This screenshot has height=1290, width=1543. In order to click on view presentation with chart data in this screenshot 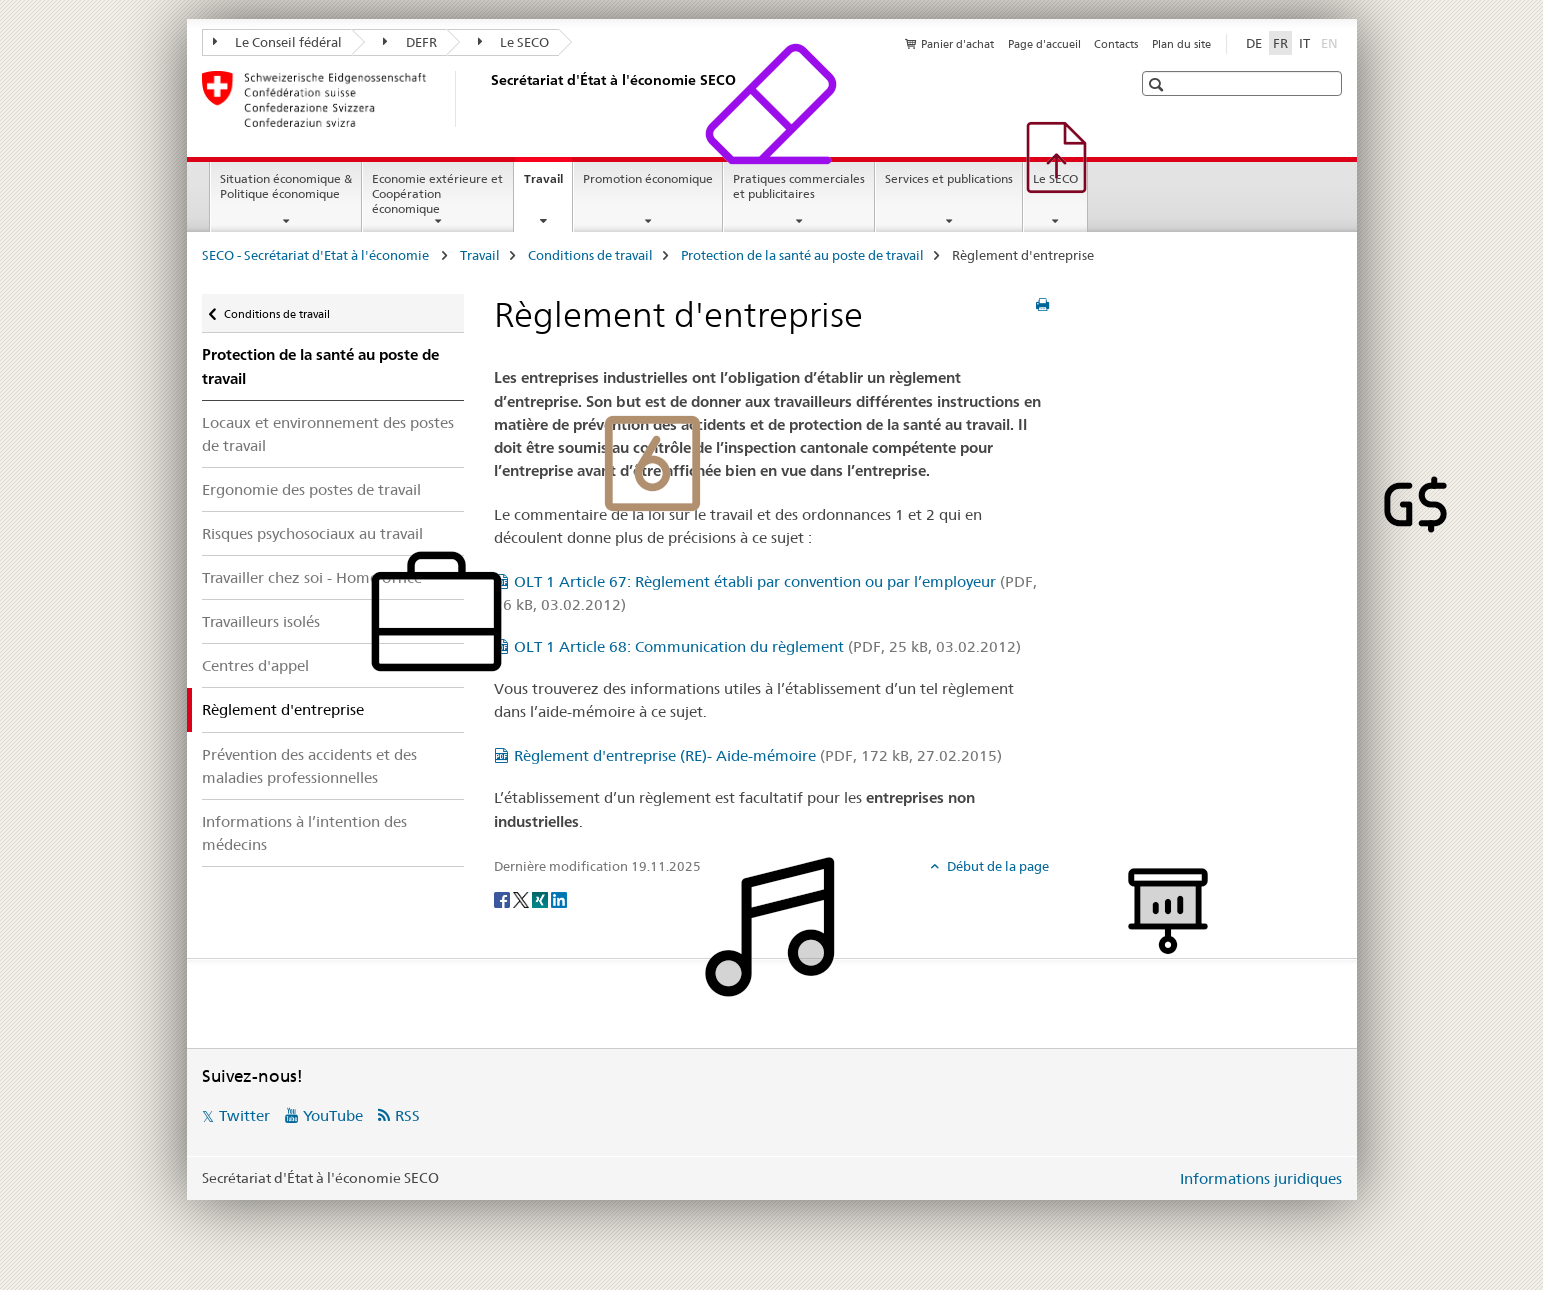, I will do `click(1168, 905)`.